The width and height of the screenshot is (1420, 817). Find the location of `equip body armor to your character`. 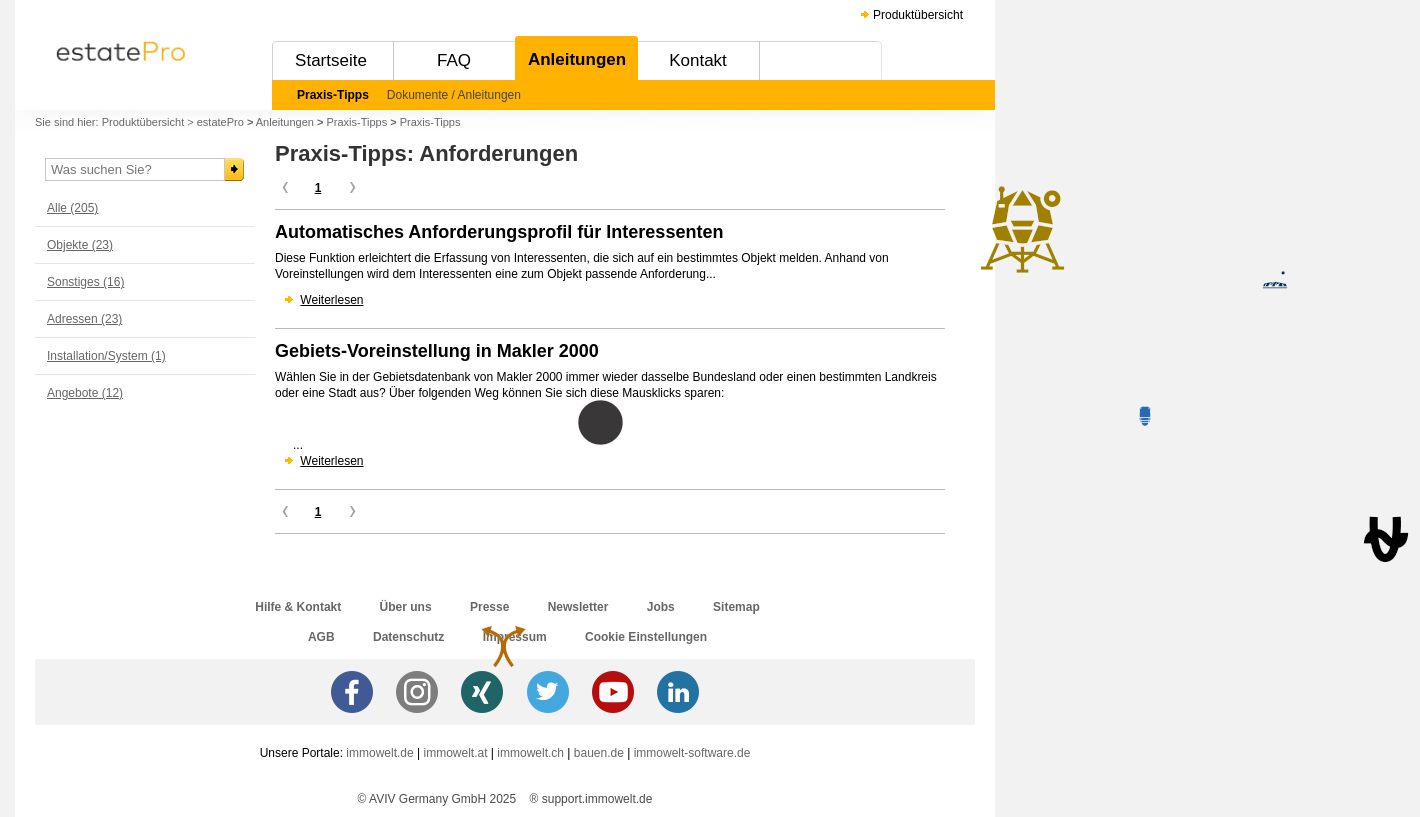

equip body armor to your character is located at coordinates (1145, 416).